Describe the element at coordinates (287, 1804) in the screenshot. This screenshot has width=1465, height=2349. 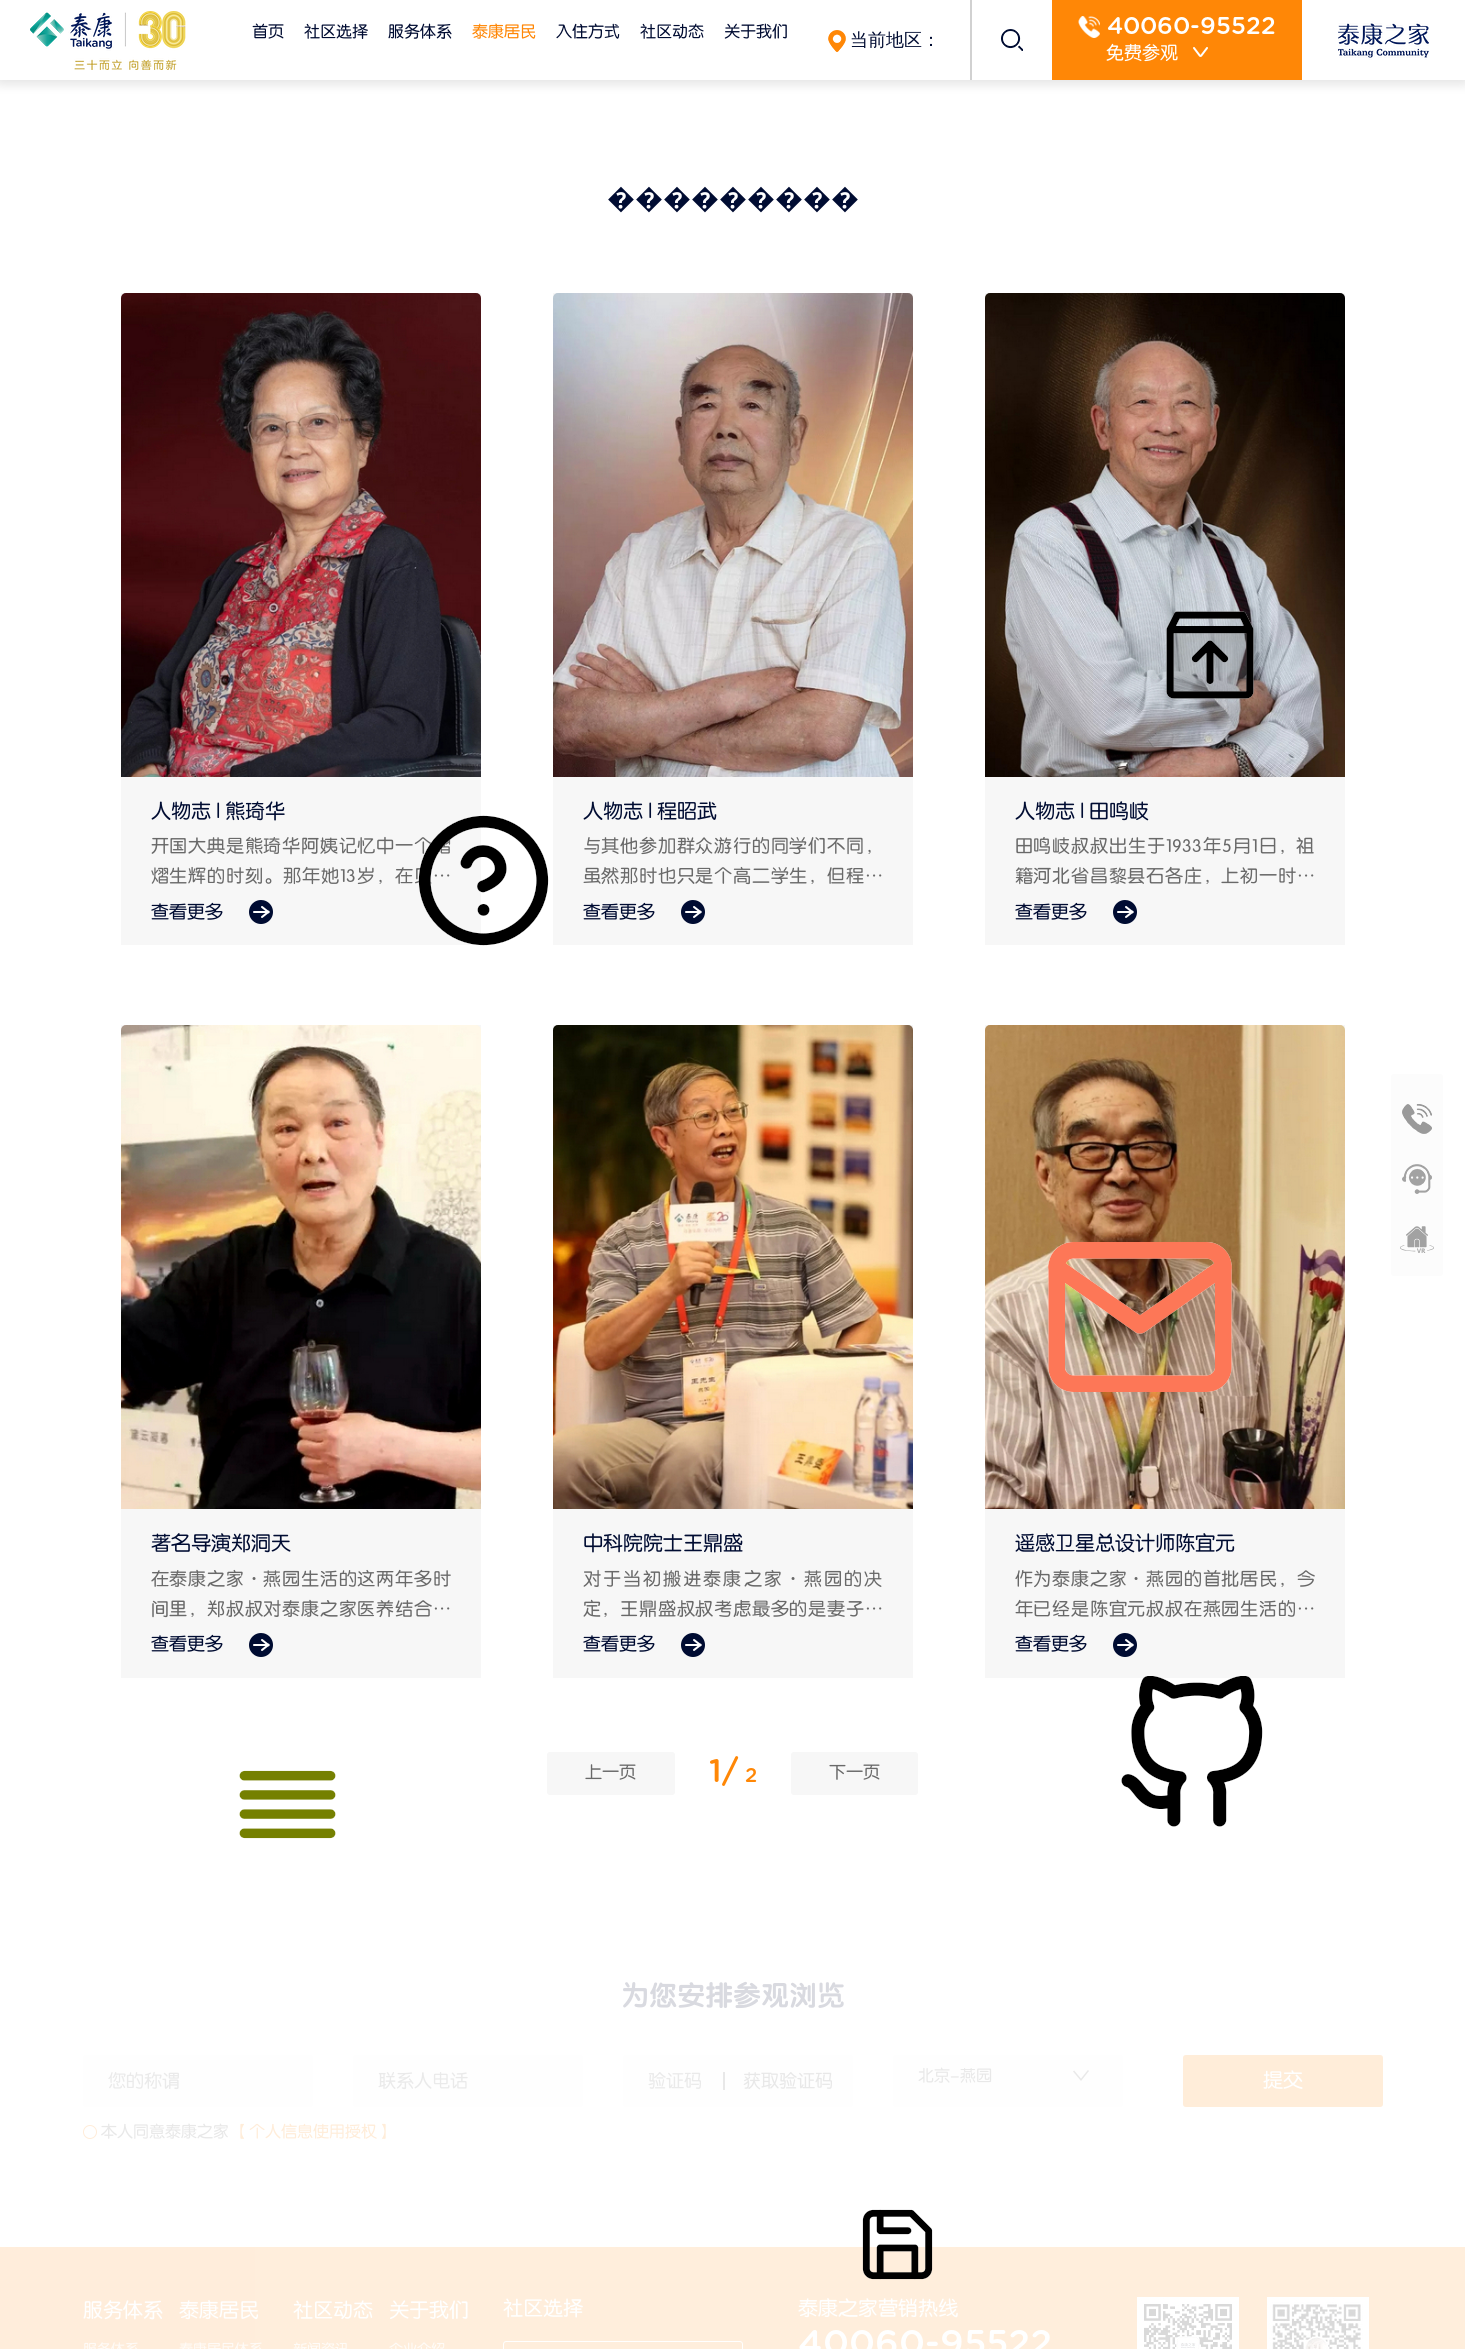
I see `justify text alignment` at that location.